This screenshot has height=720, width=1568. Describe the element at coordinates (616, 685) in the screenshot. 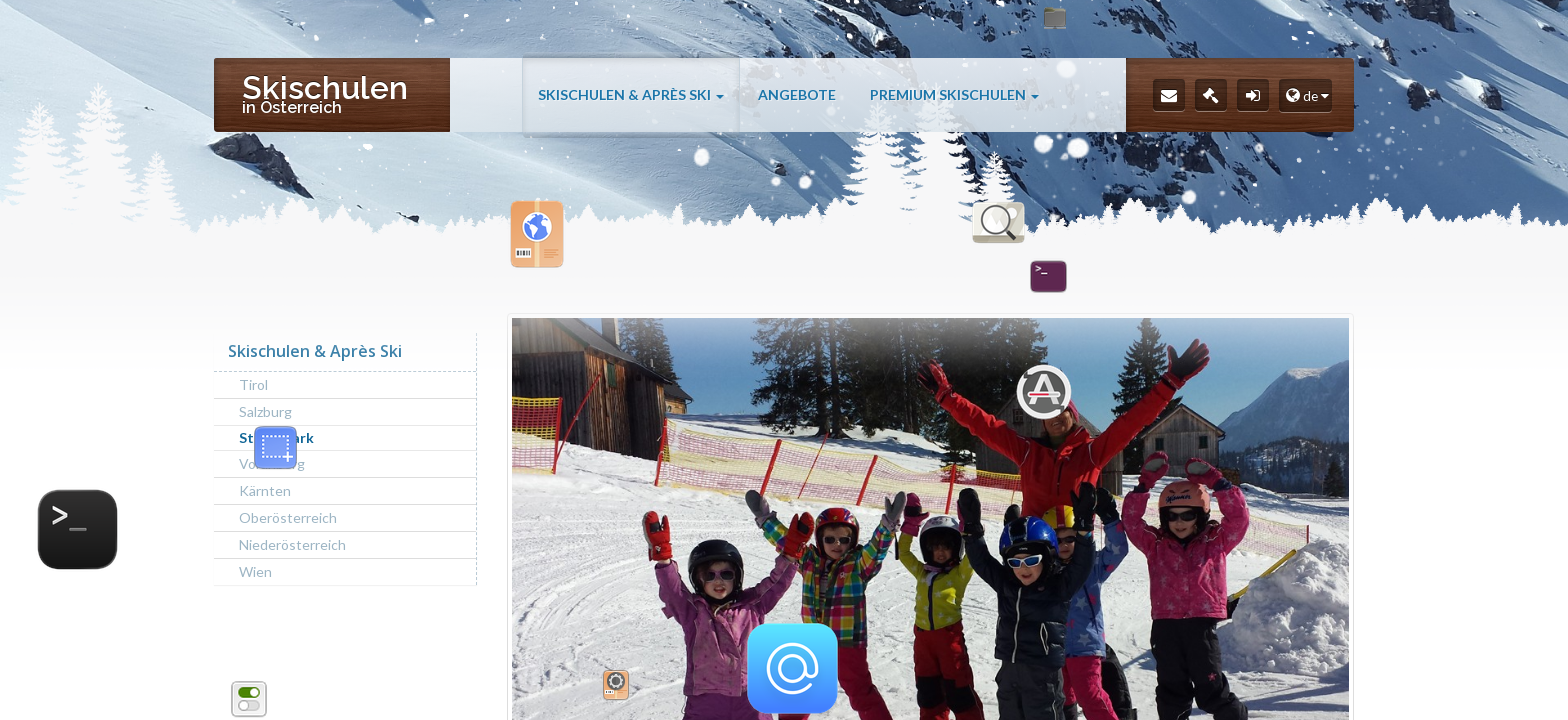

I see `indicates package manager is processing updates` at that location.